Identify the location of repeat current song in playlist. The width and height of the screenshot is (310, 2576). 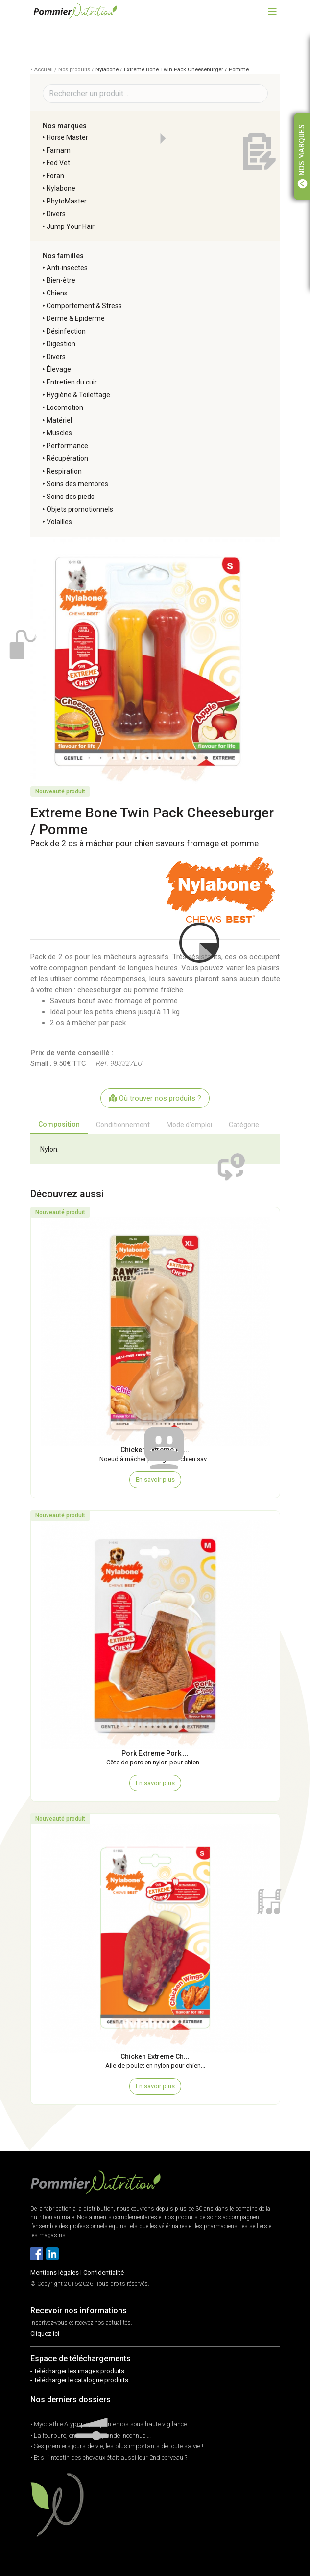
(230, 1168).